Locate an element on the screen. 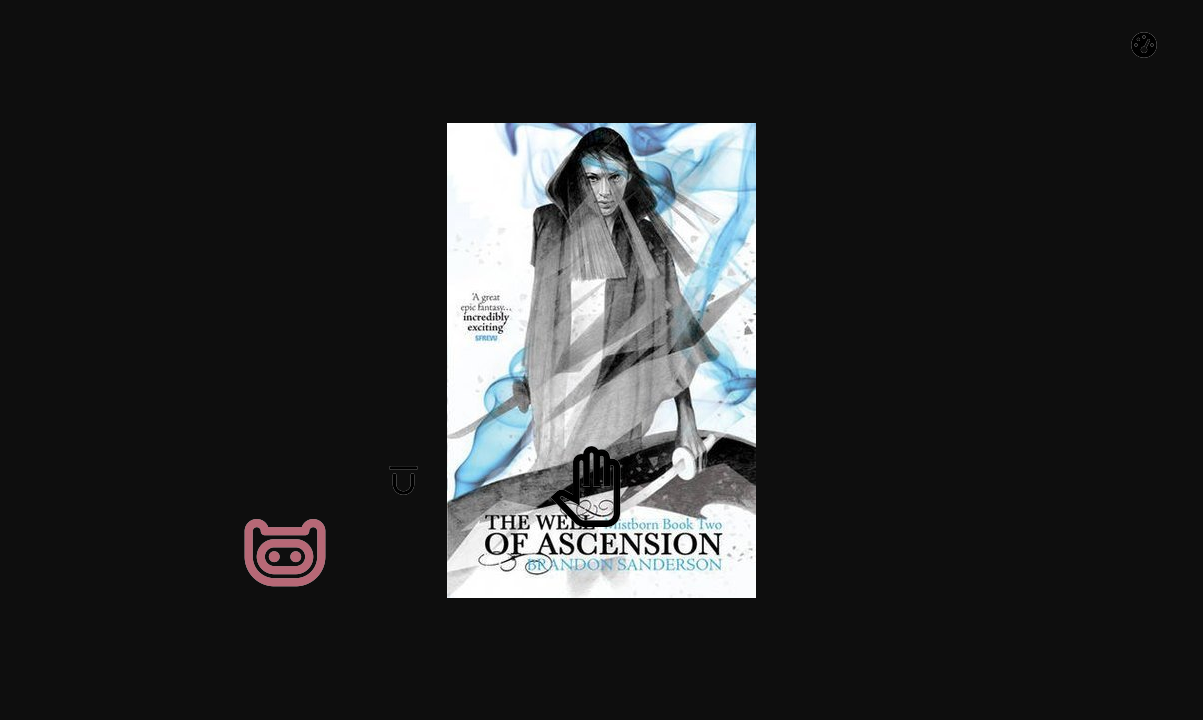  apply overline text formatting is located at coordinates (403, 480).